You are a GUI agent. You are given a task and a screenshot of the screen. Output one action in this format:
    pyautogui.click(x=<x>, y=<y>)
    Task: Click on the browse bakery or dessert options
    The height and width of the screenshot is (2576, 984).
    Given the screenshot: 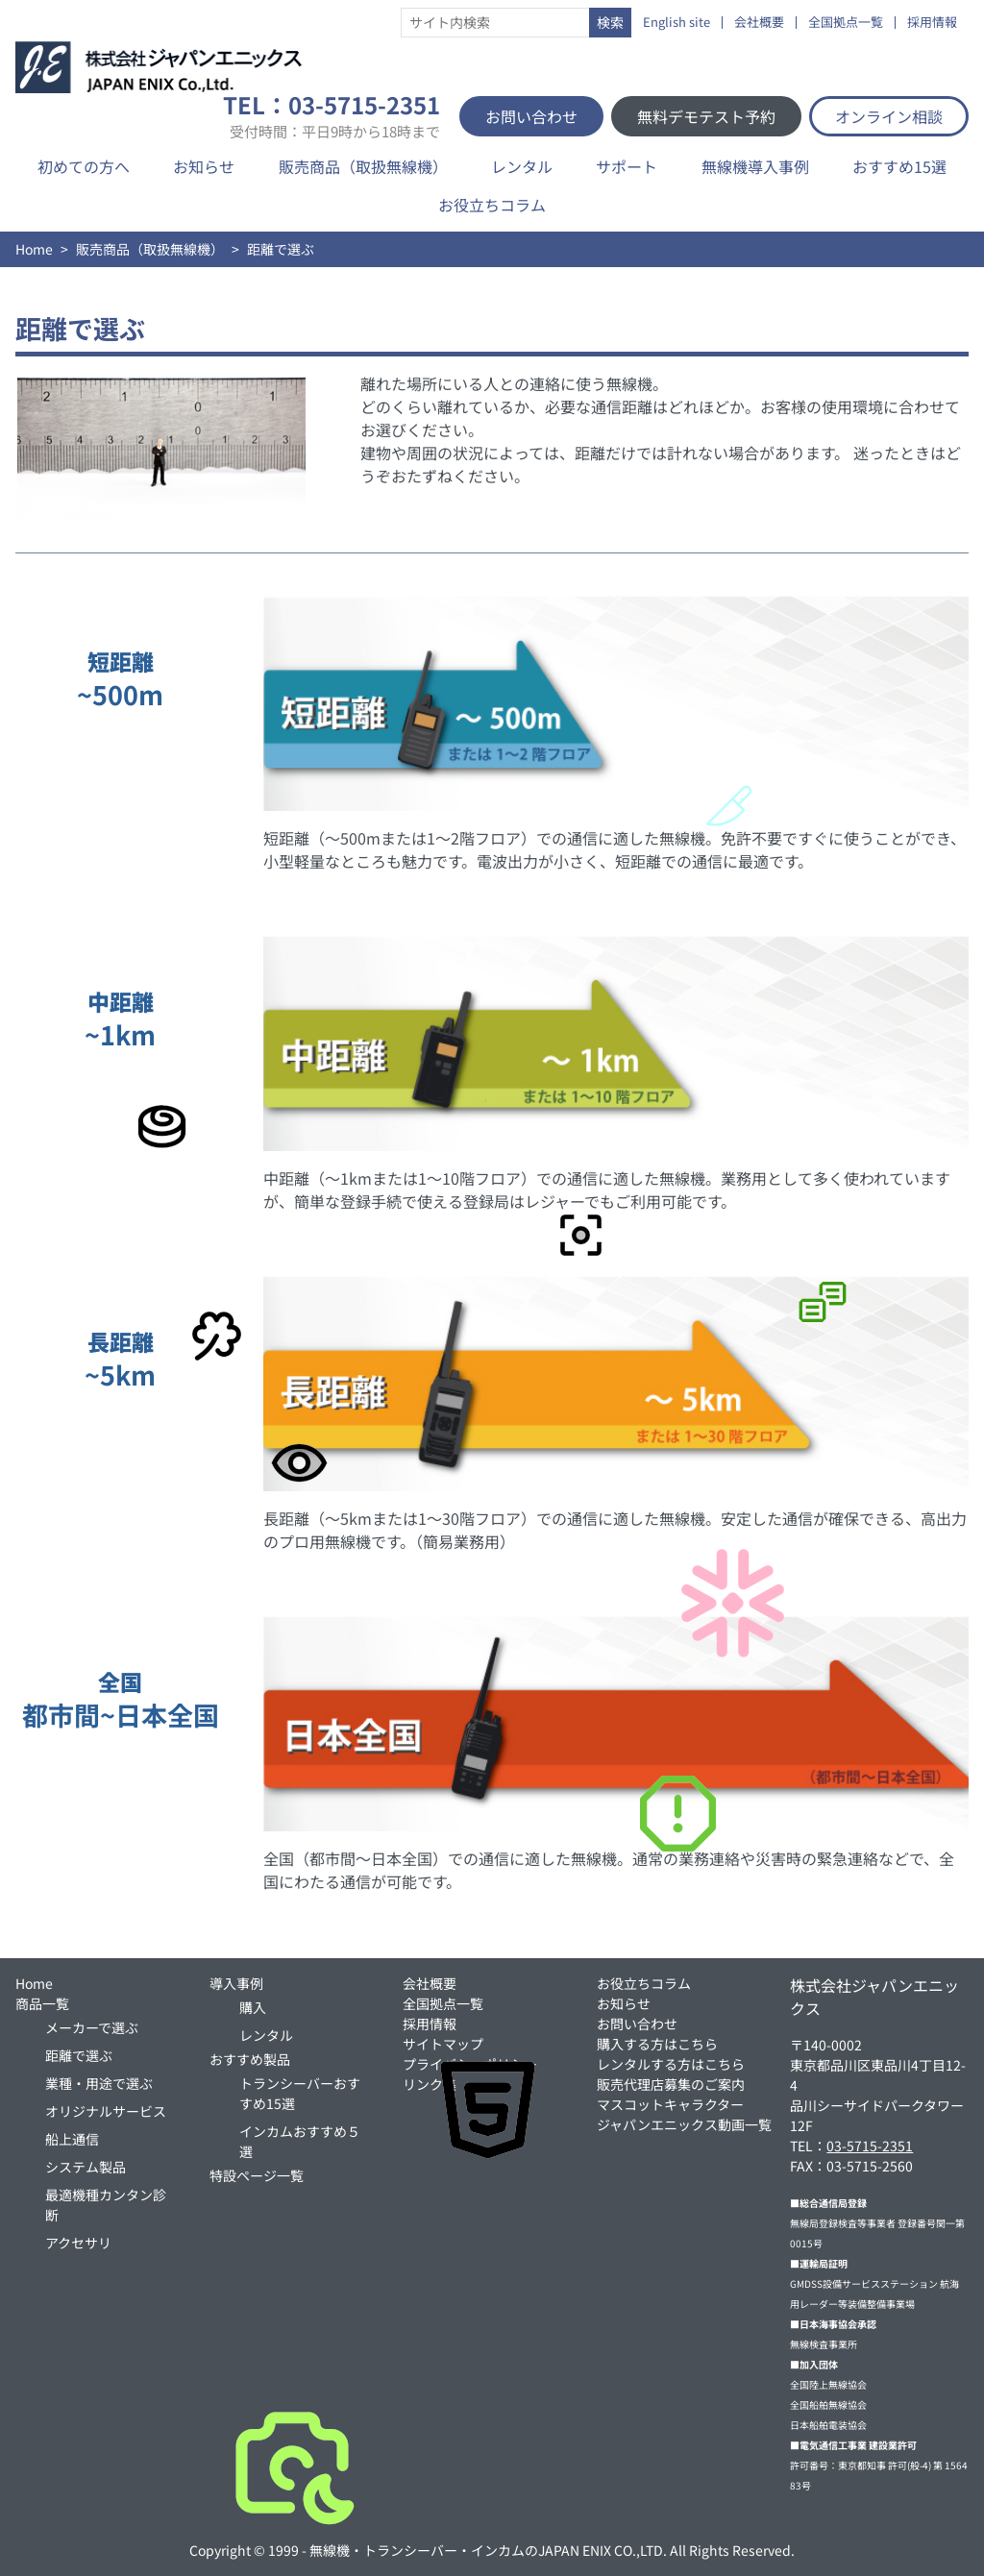 What is the action you would take?
    pyautogui.click(x=161, y=1126)
    